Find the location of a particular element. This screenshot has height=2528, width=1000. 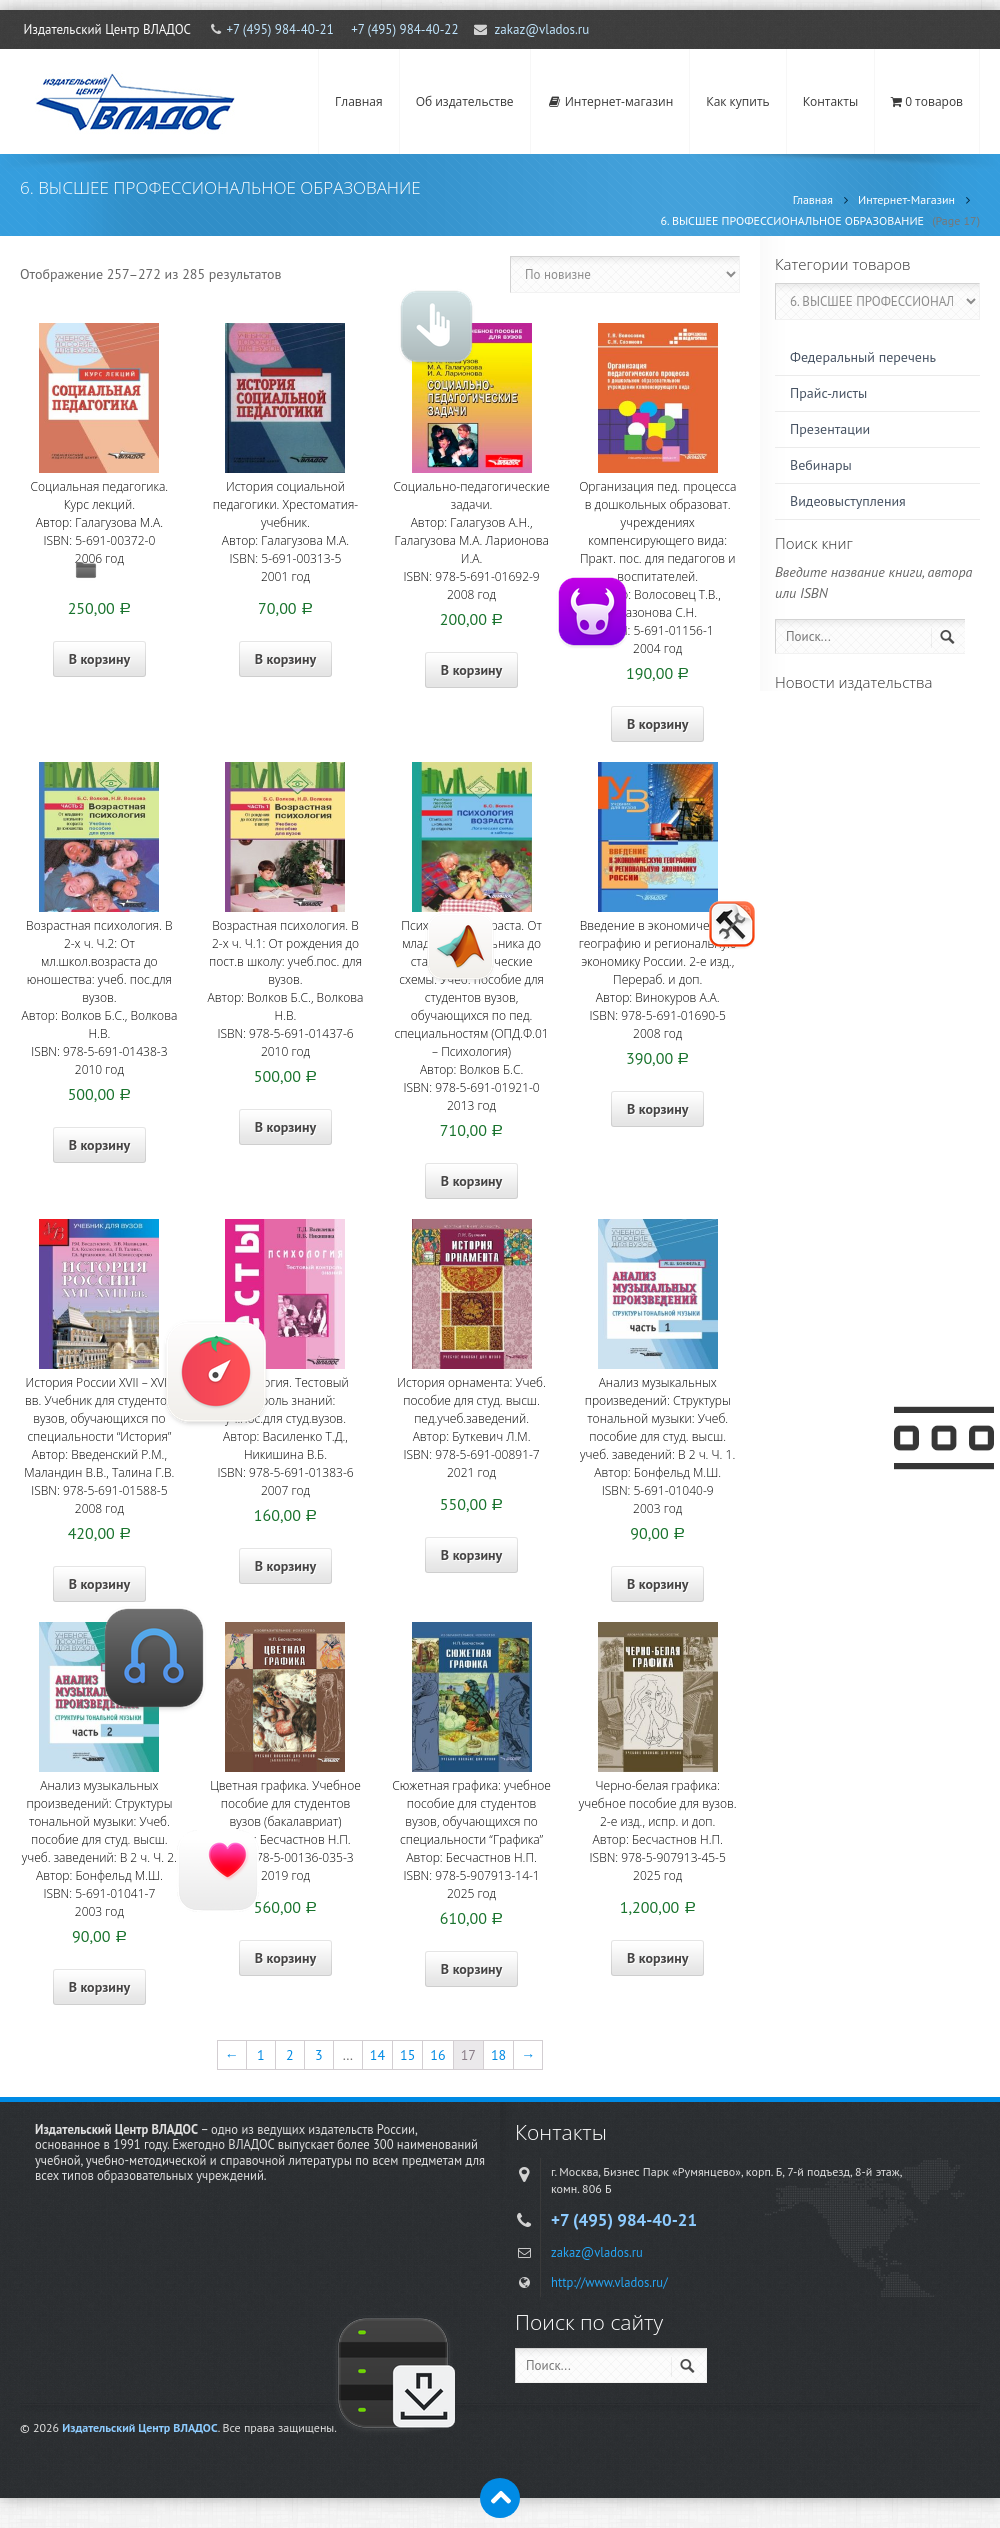

open MATLAB application is located at coordinates (460, 946).